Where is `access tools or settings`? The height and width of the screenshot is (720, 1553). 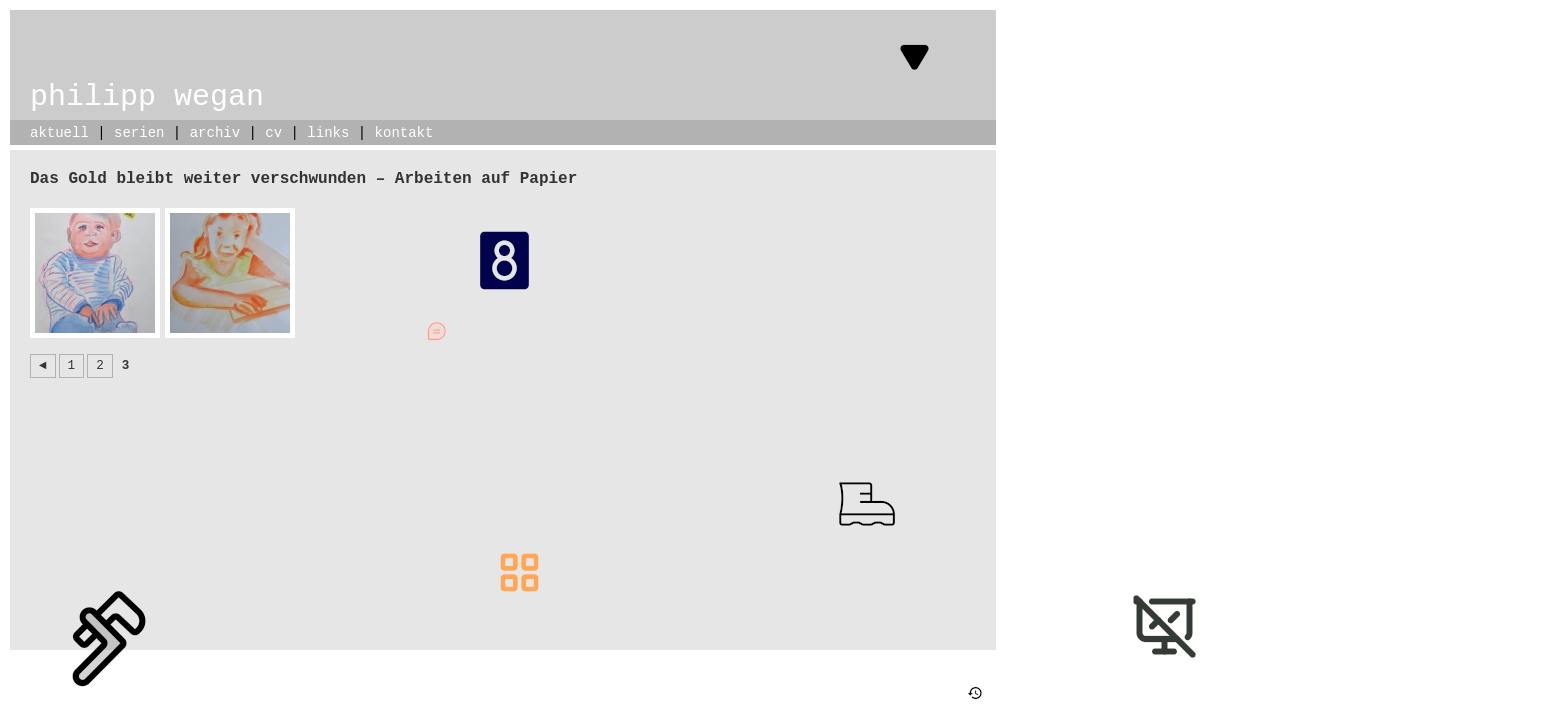 access tools or settings is located at coordinates (104, 638).